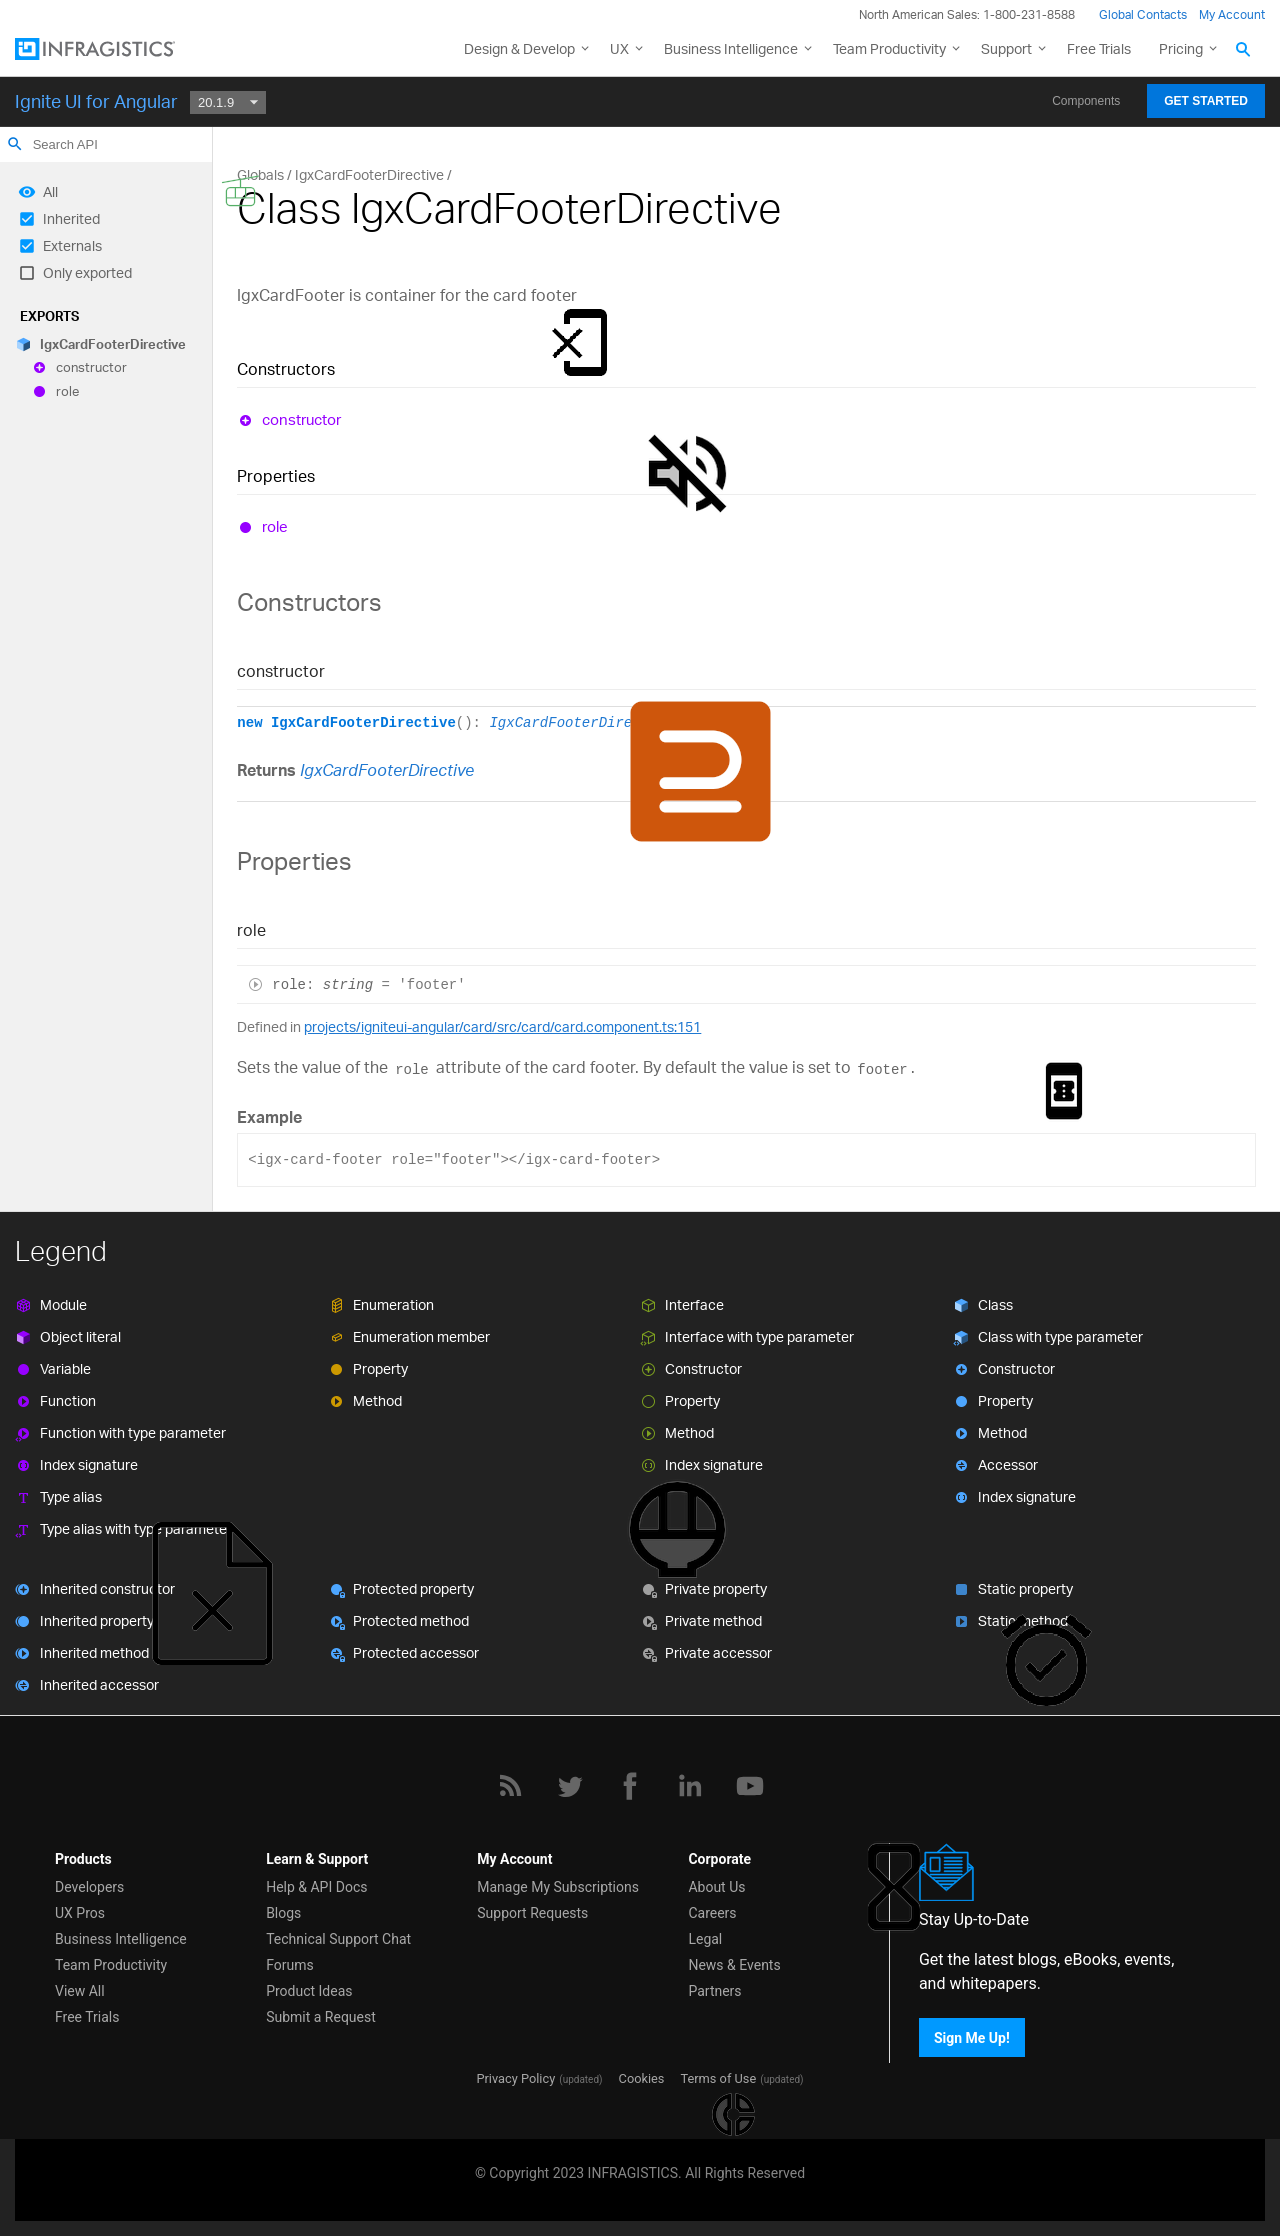  I want to click on indicates a superset relationship in mathematical notation, so click(700, 771).